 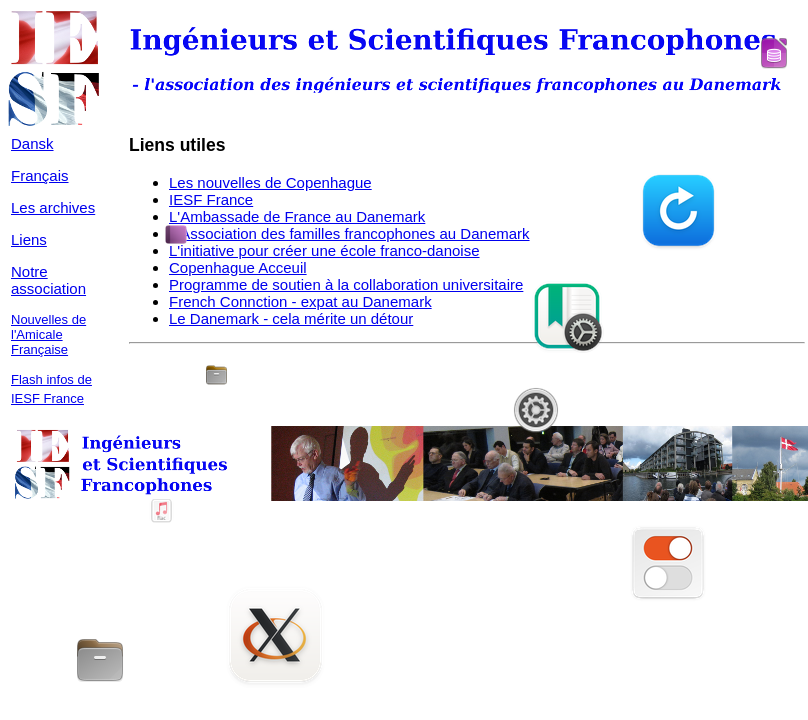 I want to click on restart the system or application, so click(x=678, y=210).